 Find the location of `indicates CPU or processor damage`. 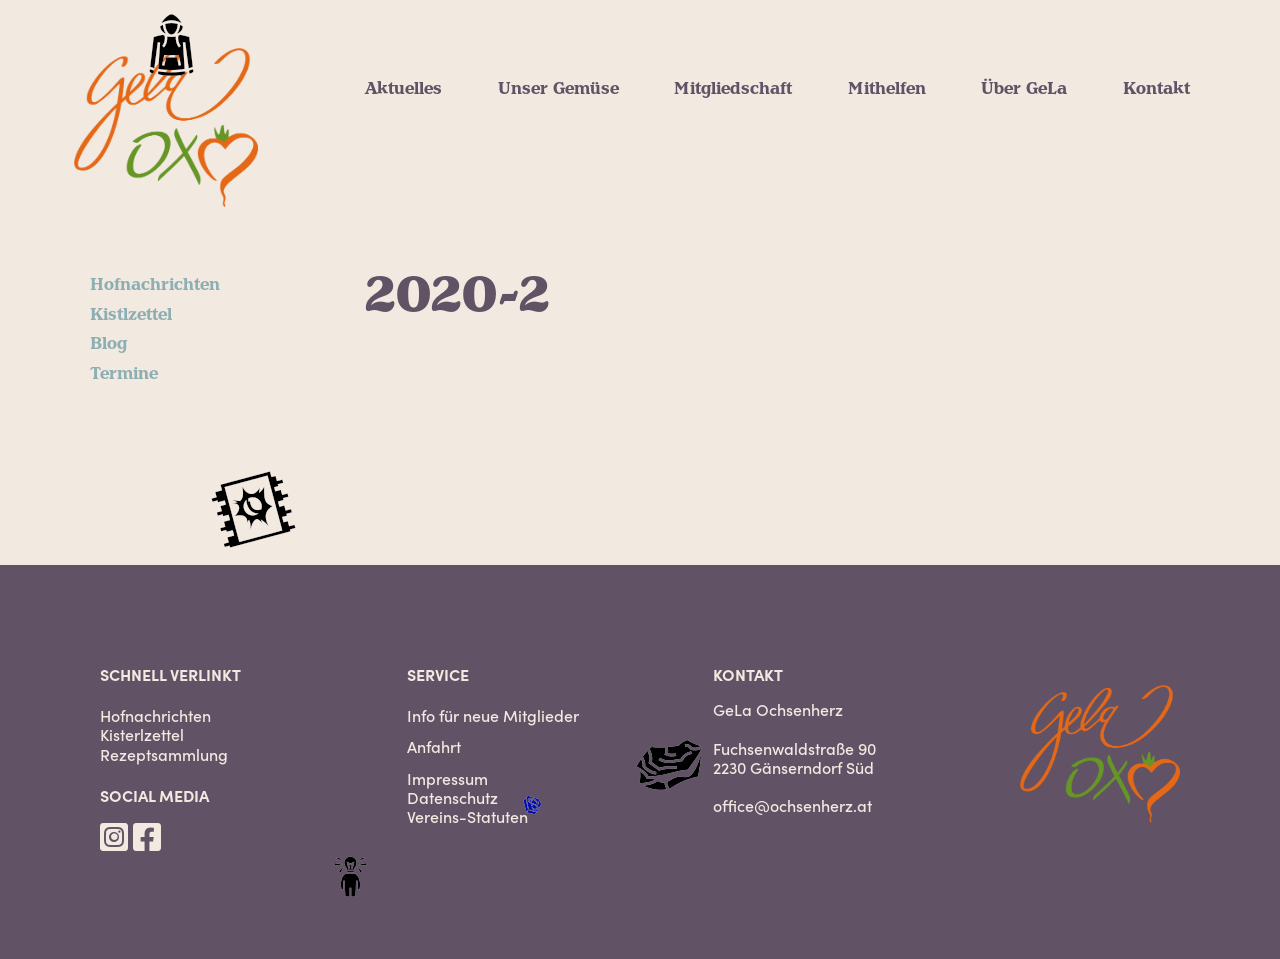

indicates CPU or processor damage is located at coordinates (253, 509).